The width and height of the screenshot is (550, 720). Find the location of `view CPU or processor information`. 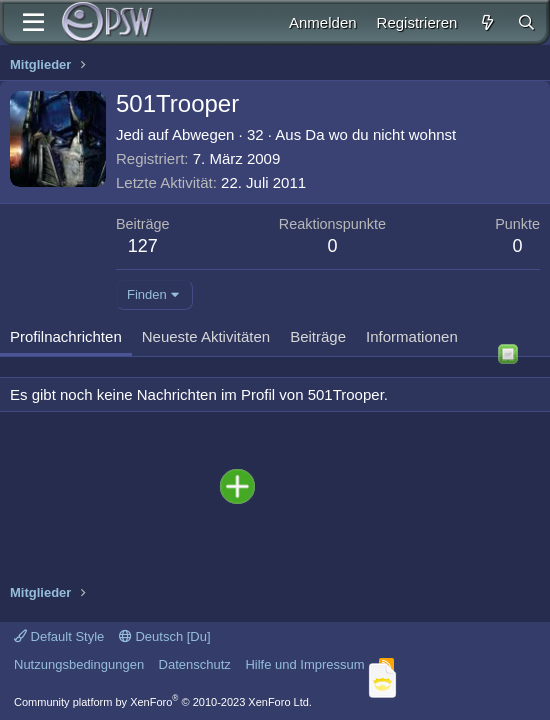

view CPU or processor information is located at coordinates (508, 354).